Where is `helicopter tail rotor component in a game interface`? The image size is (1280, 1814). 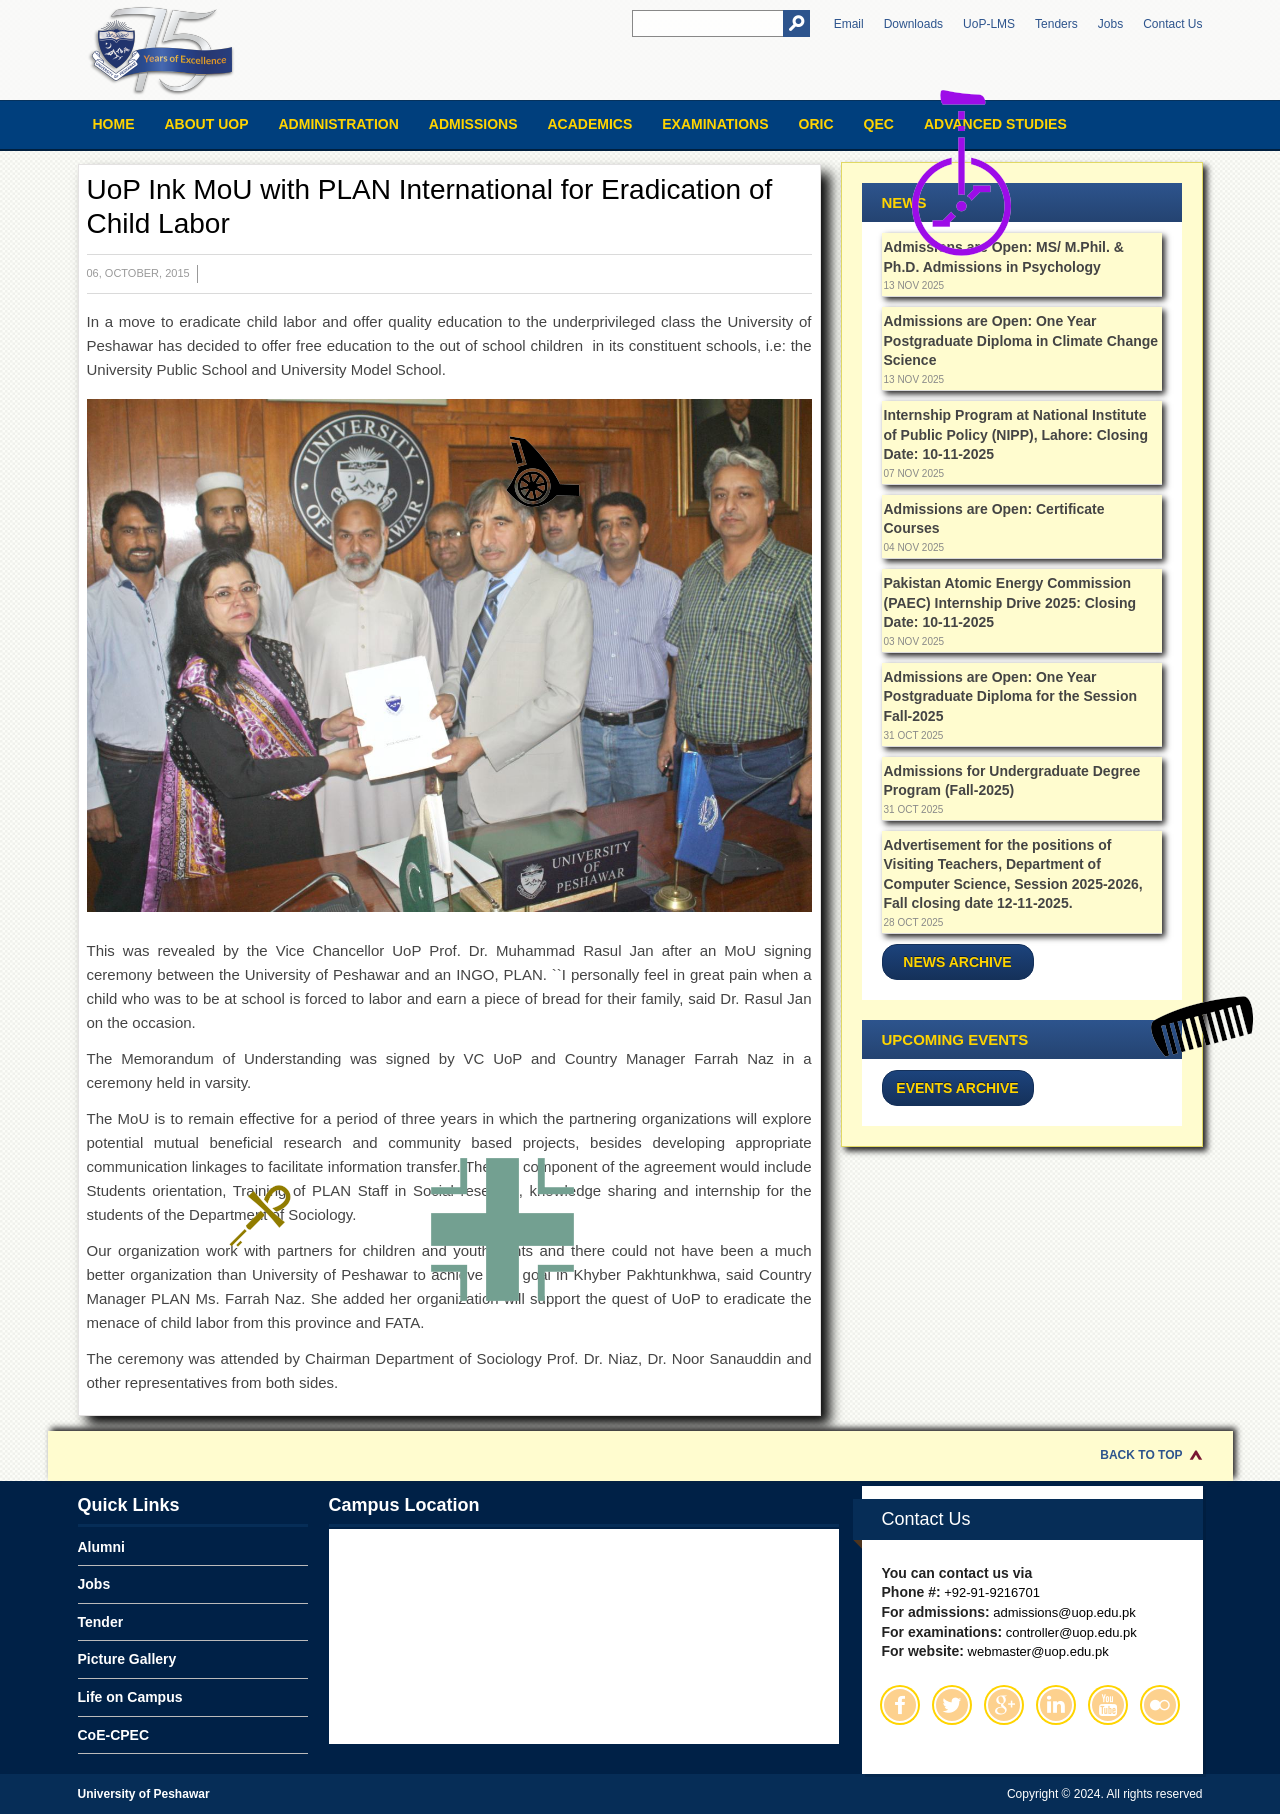
helicopter tail rotor component in a game interface is located at coordinates (542, 471).